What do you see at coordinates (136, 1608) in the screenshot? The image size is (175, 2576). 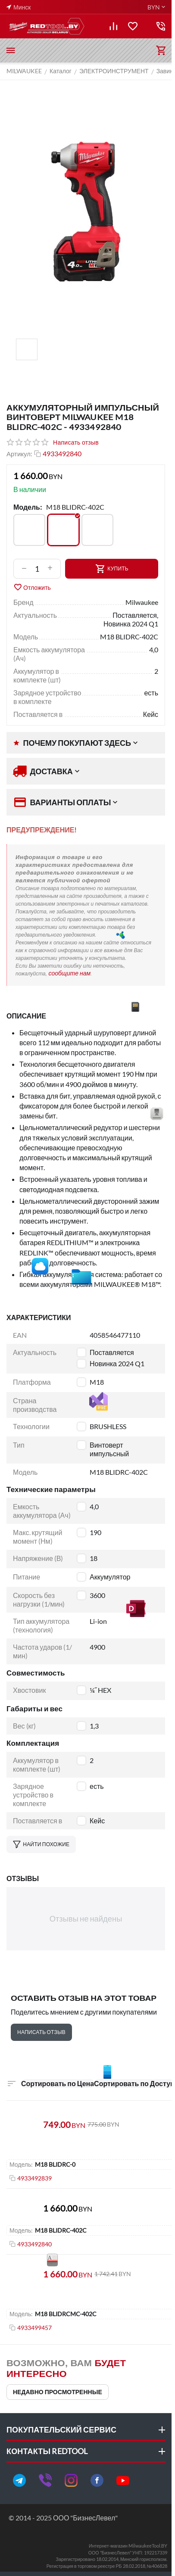 I see `open Microsoft Delve app` at bounding box center [136, 1608].